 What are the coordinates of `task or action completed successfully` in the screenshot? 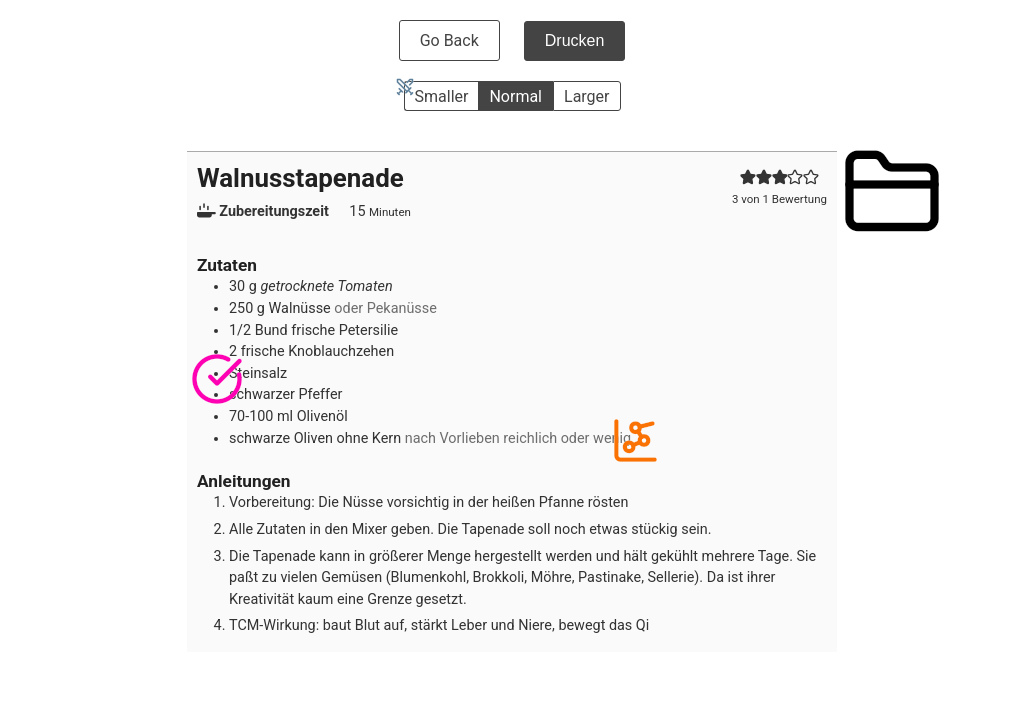 It's located at (217, 379).